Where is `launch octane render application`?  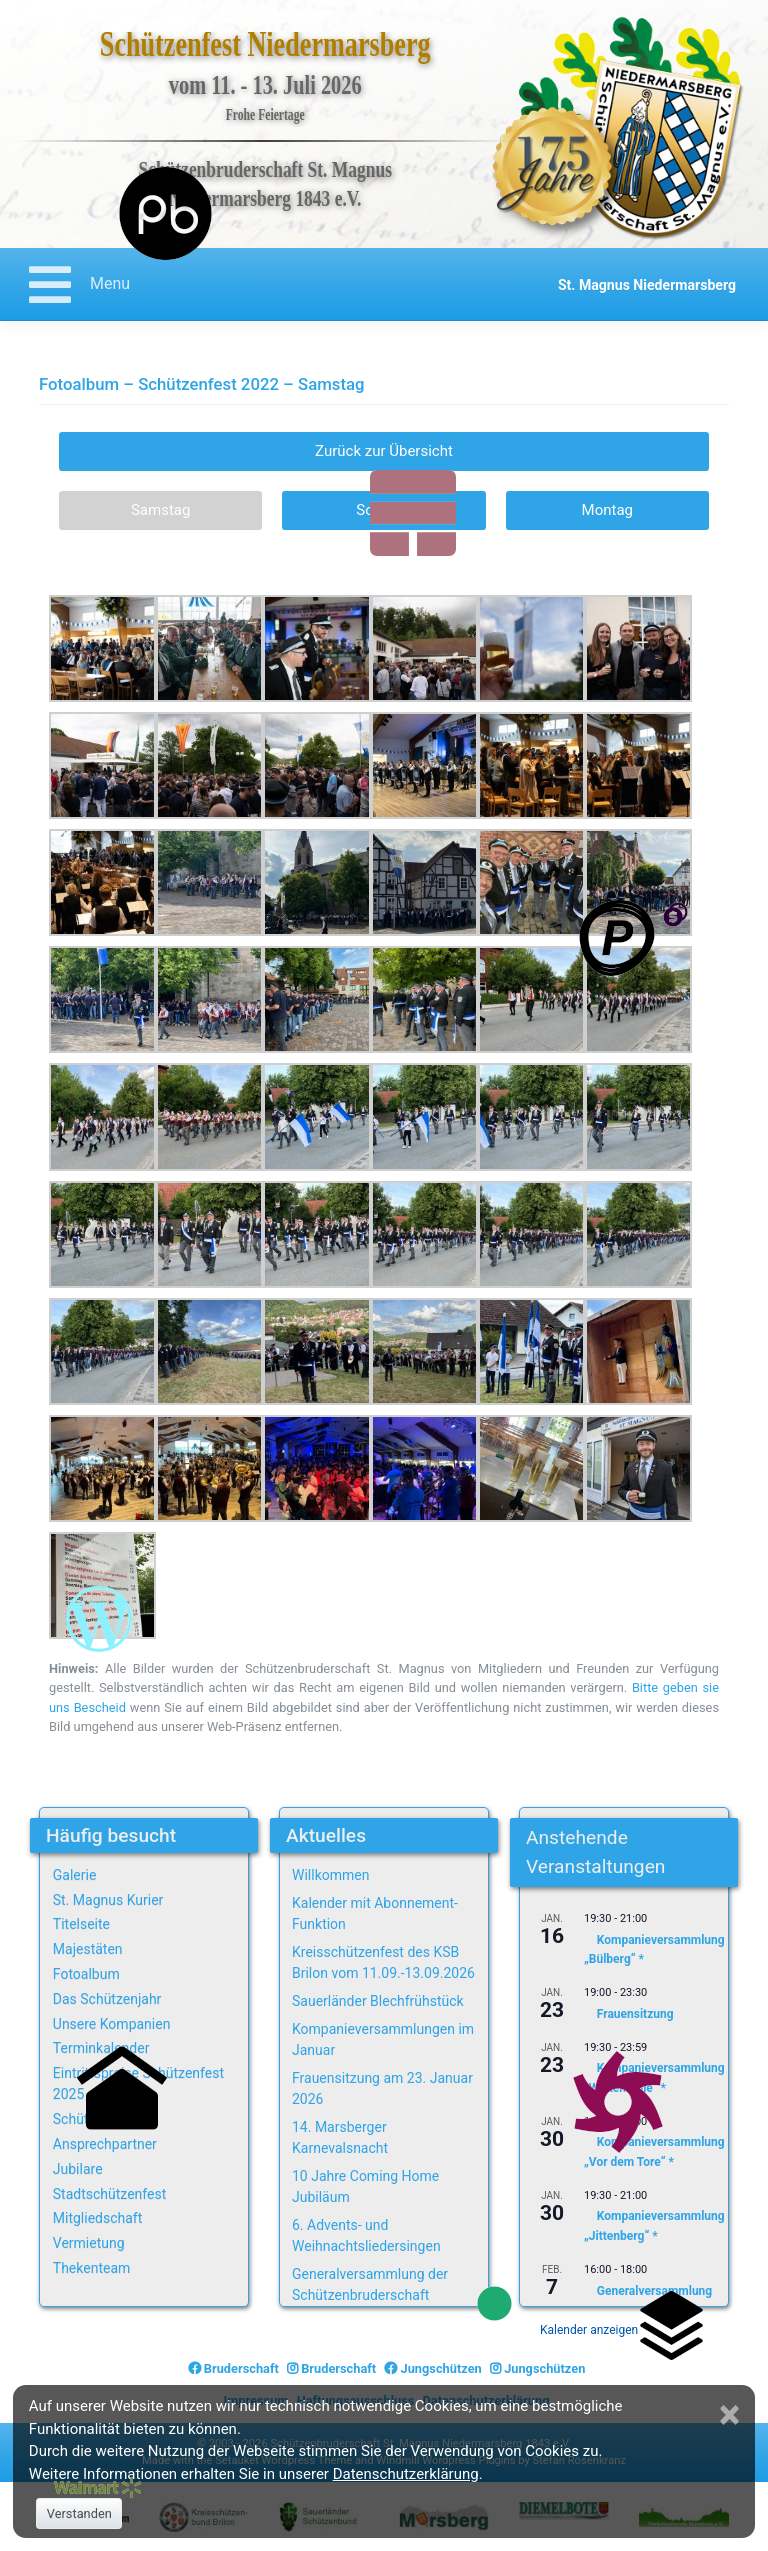 launch octane render application is located at coordinates (618, 2102).